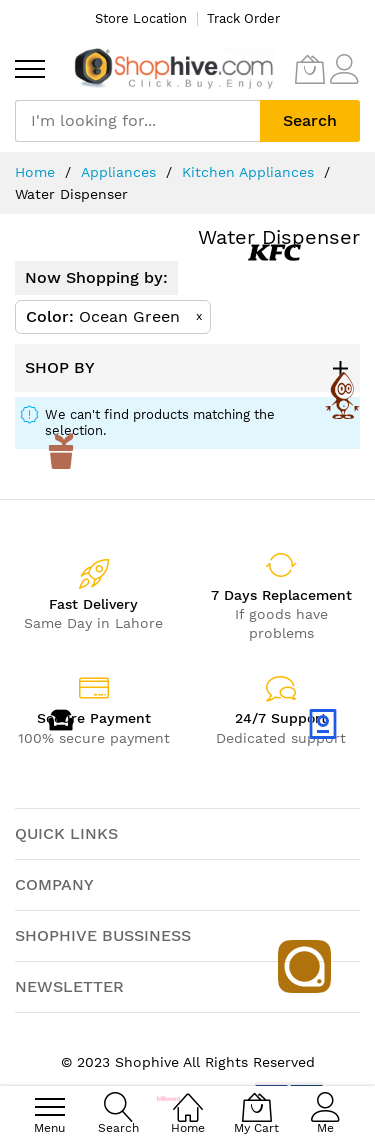  What do you see at coordinates (61, 720) in the screenshot?
I see `browse furniture or home decor items` at bounding box center [61, 720].